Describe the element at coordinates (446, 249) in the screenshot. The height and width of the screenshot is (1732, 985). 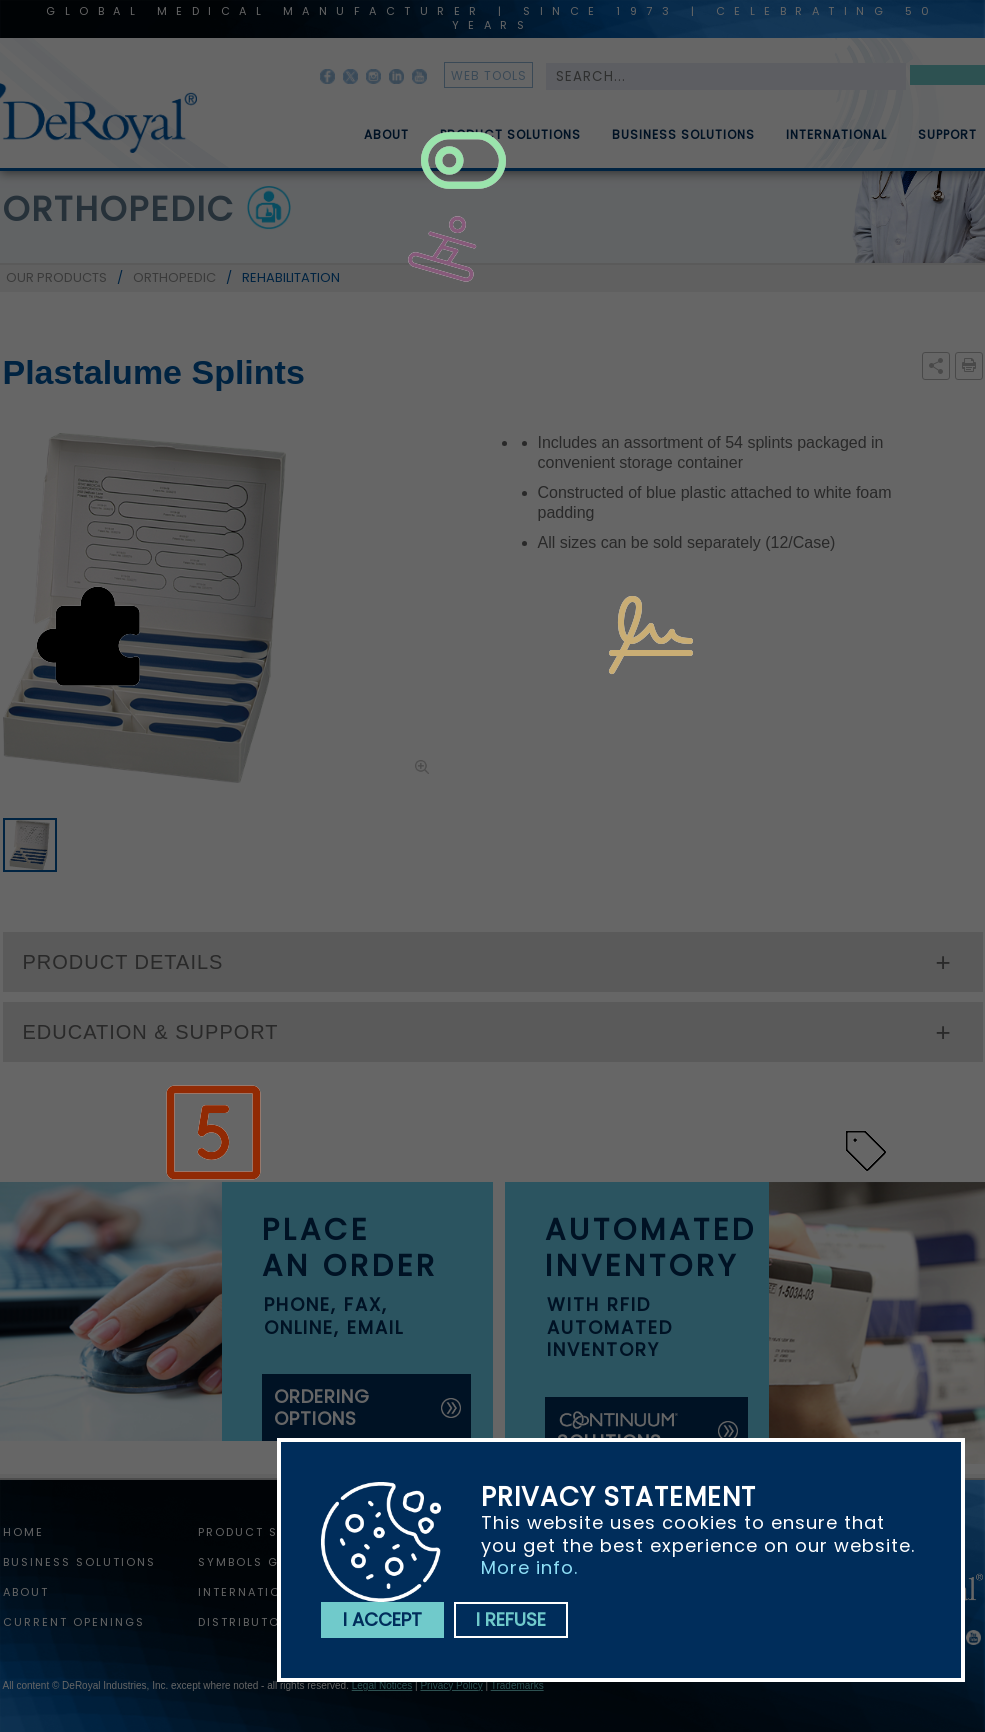
I see `access snowboarding or winter sports content` at that location.